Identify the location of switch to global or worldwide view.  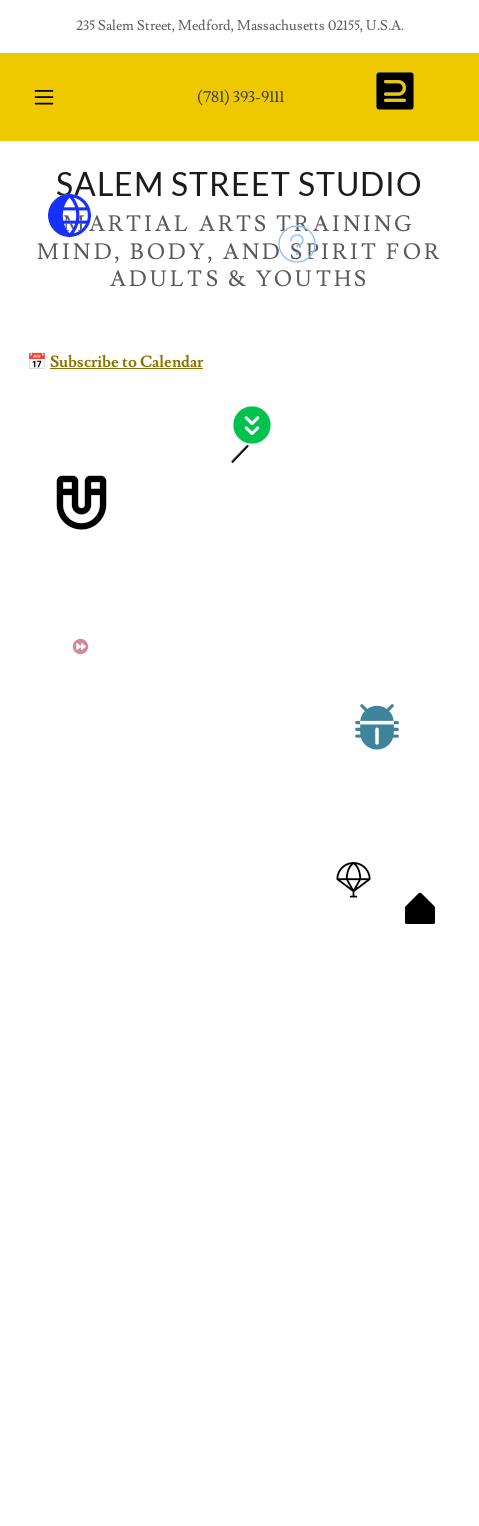
(69, 215).